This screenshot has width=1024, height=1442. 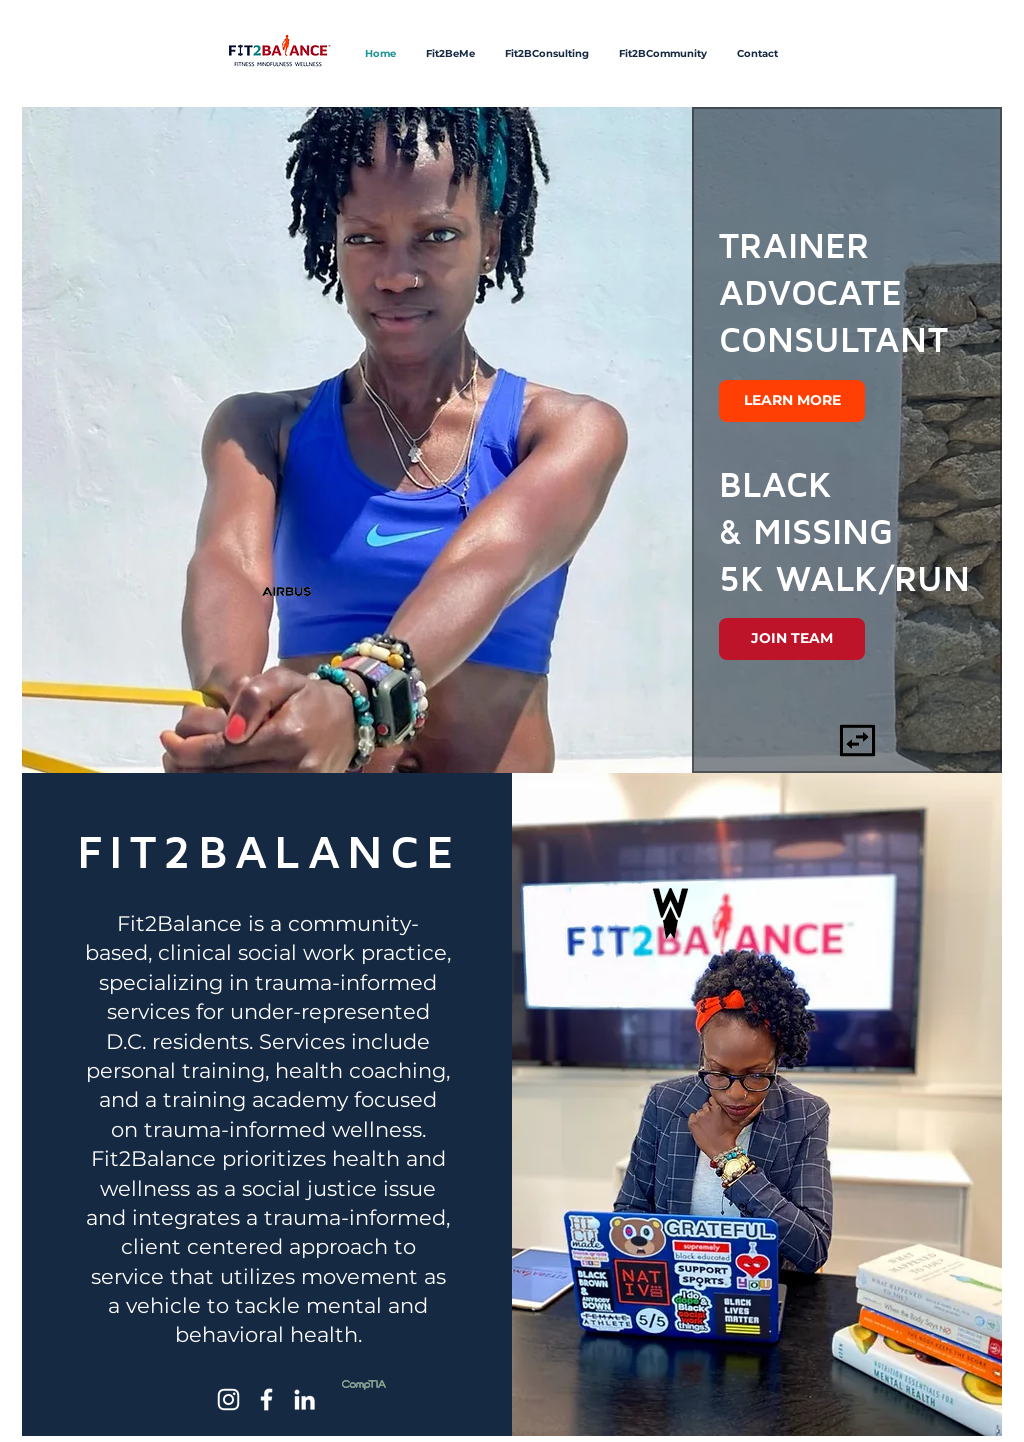 I want to click on WP Rocket plugin logo, so click(x=670, y=913).